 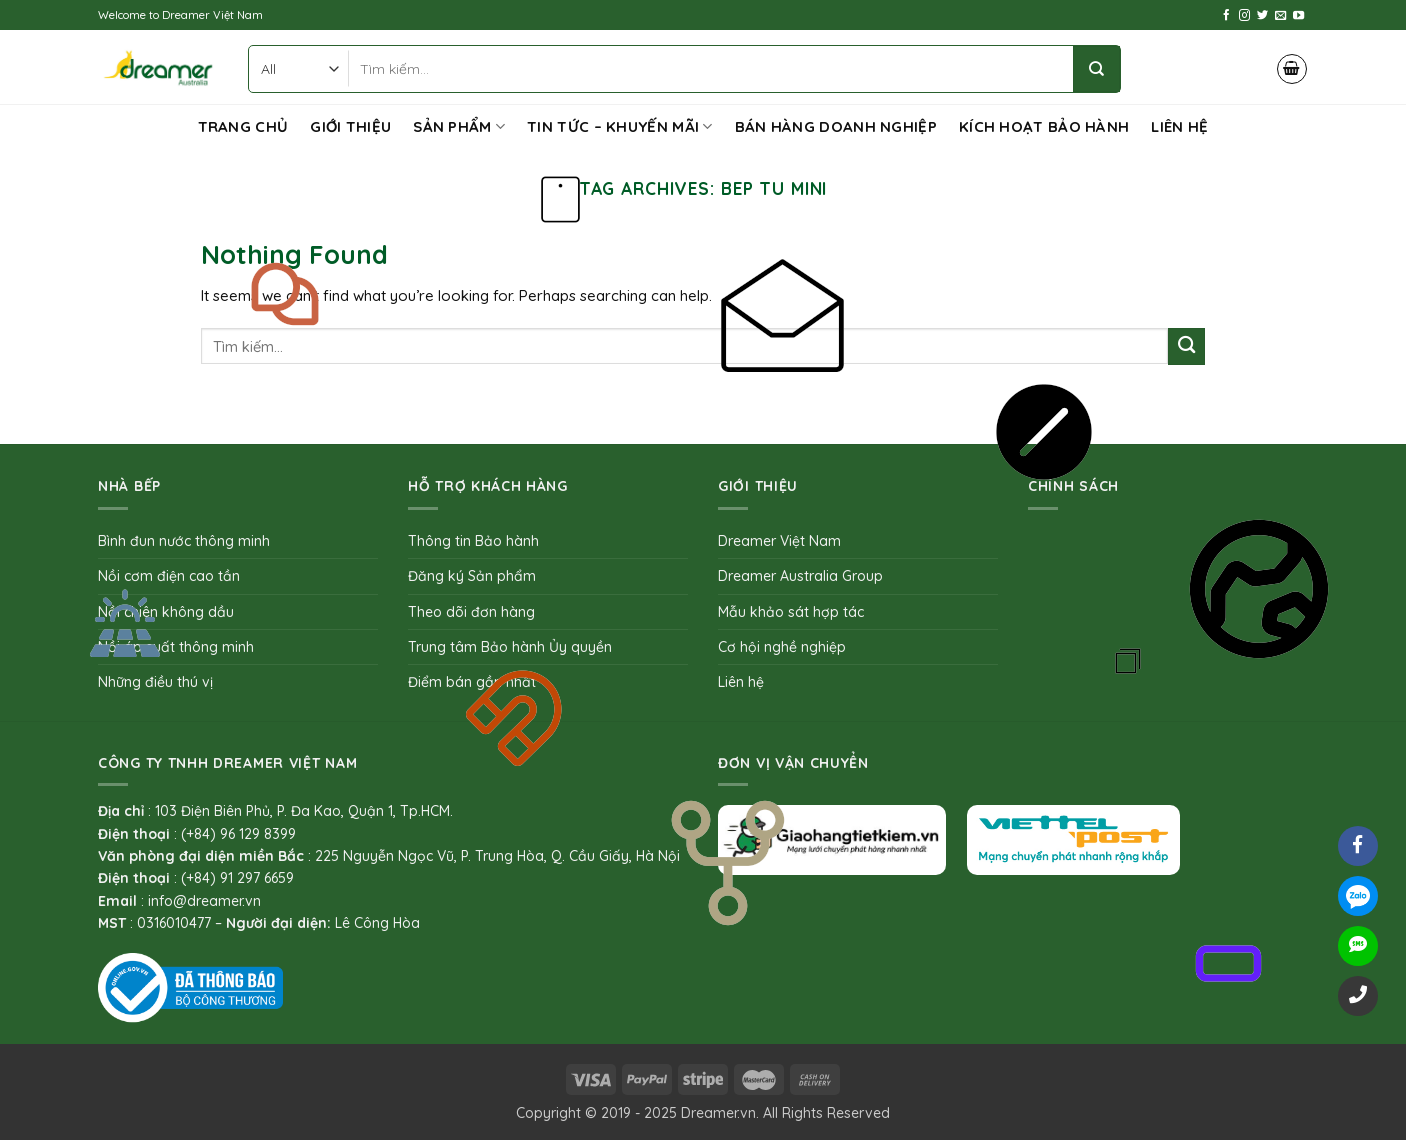 What do you see at coordinates (1128, 661) in the screenshot?
I see `copy to clipboard` at bounding box center [1128, 661].